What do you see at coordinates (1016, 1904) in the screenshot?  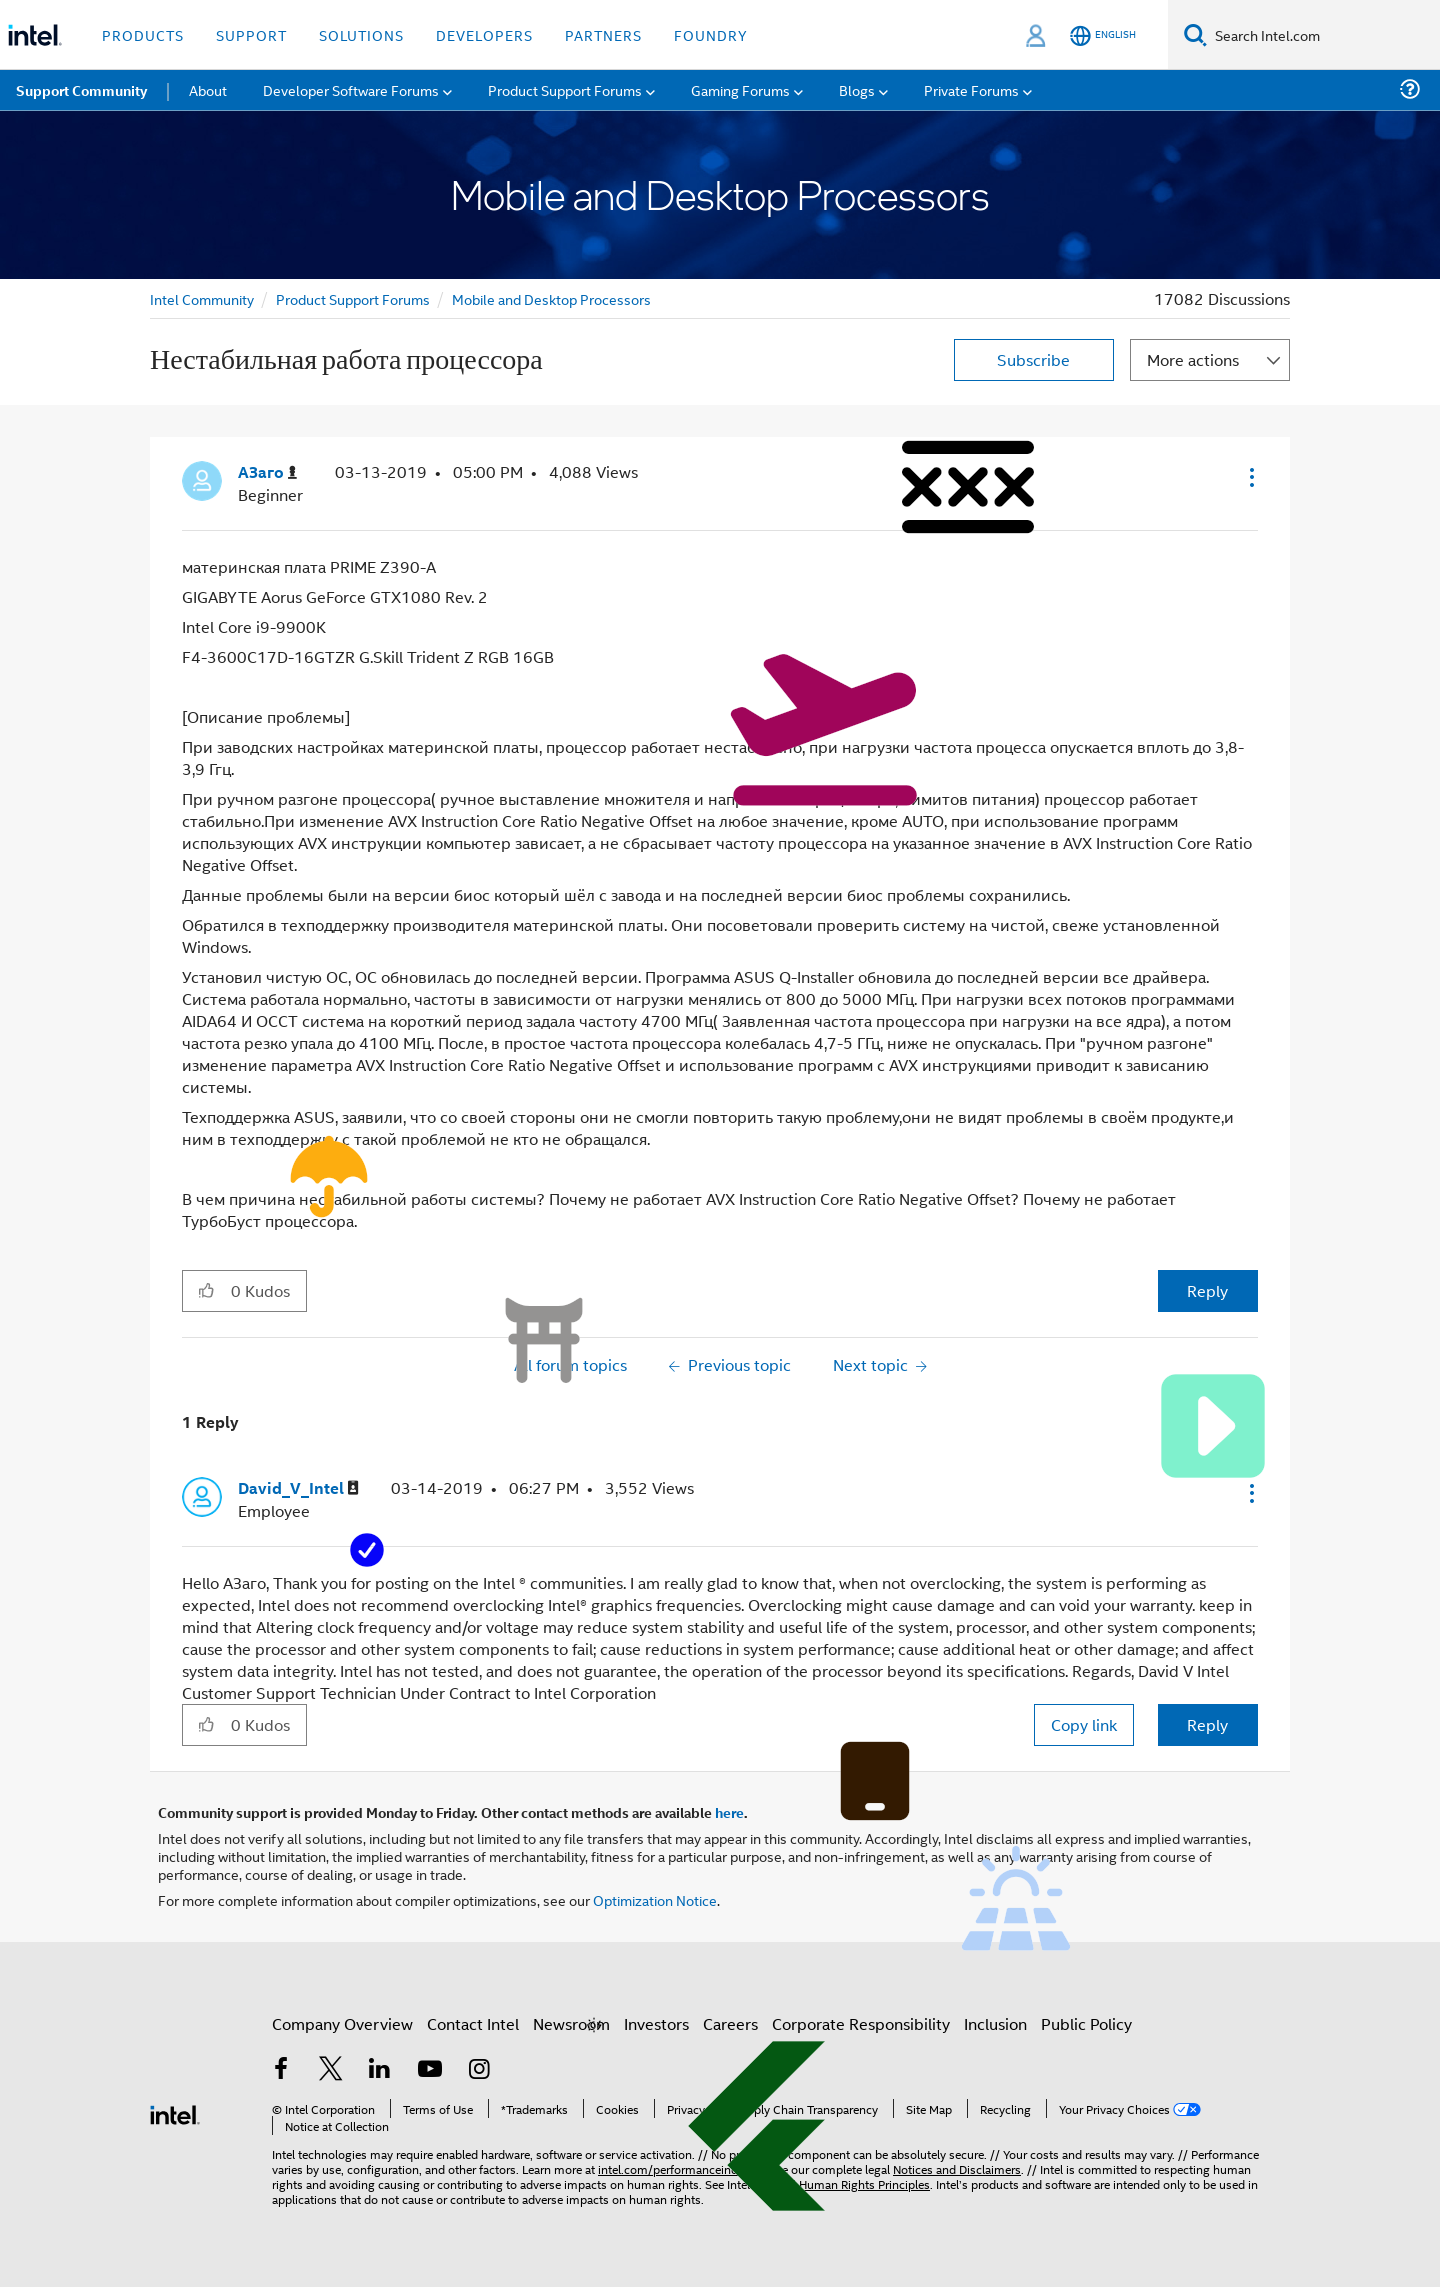 I see `view solar panel status or energy production` at bounding box center [1016, 1904].